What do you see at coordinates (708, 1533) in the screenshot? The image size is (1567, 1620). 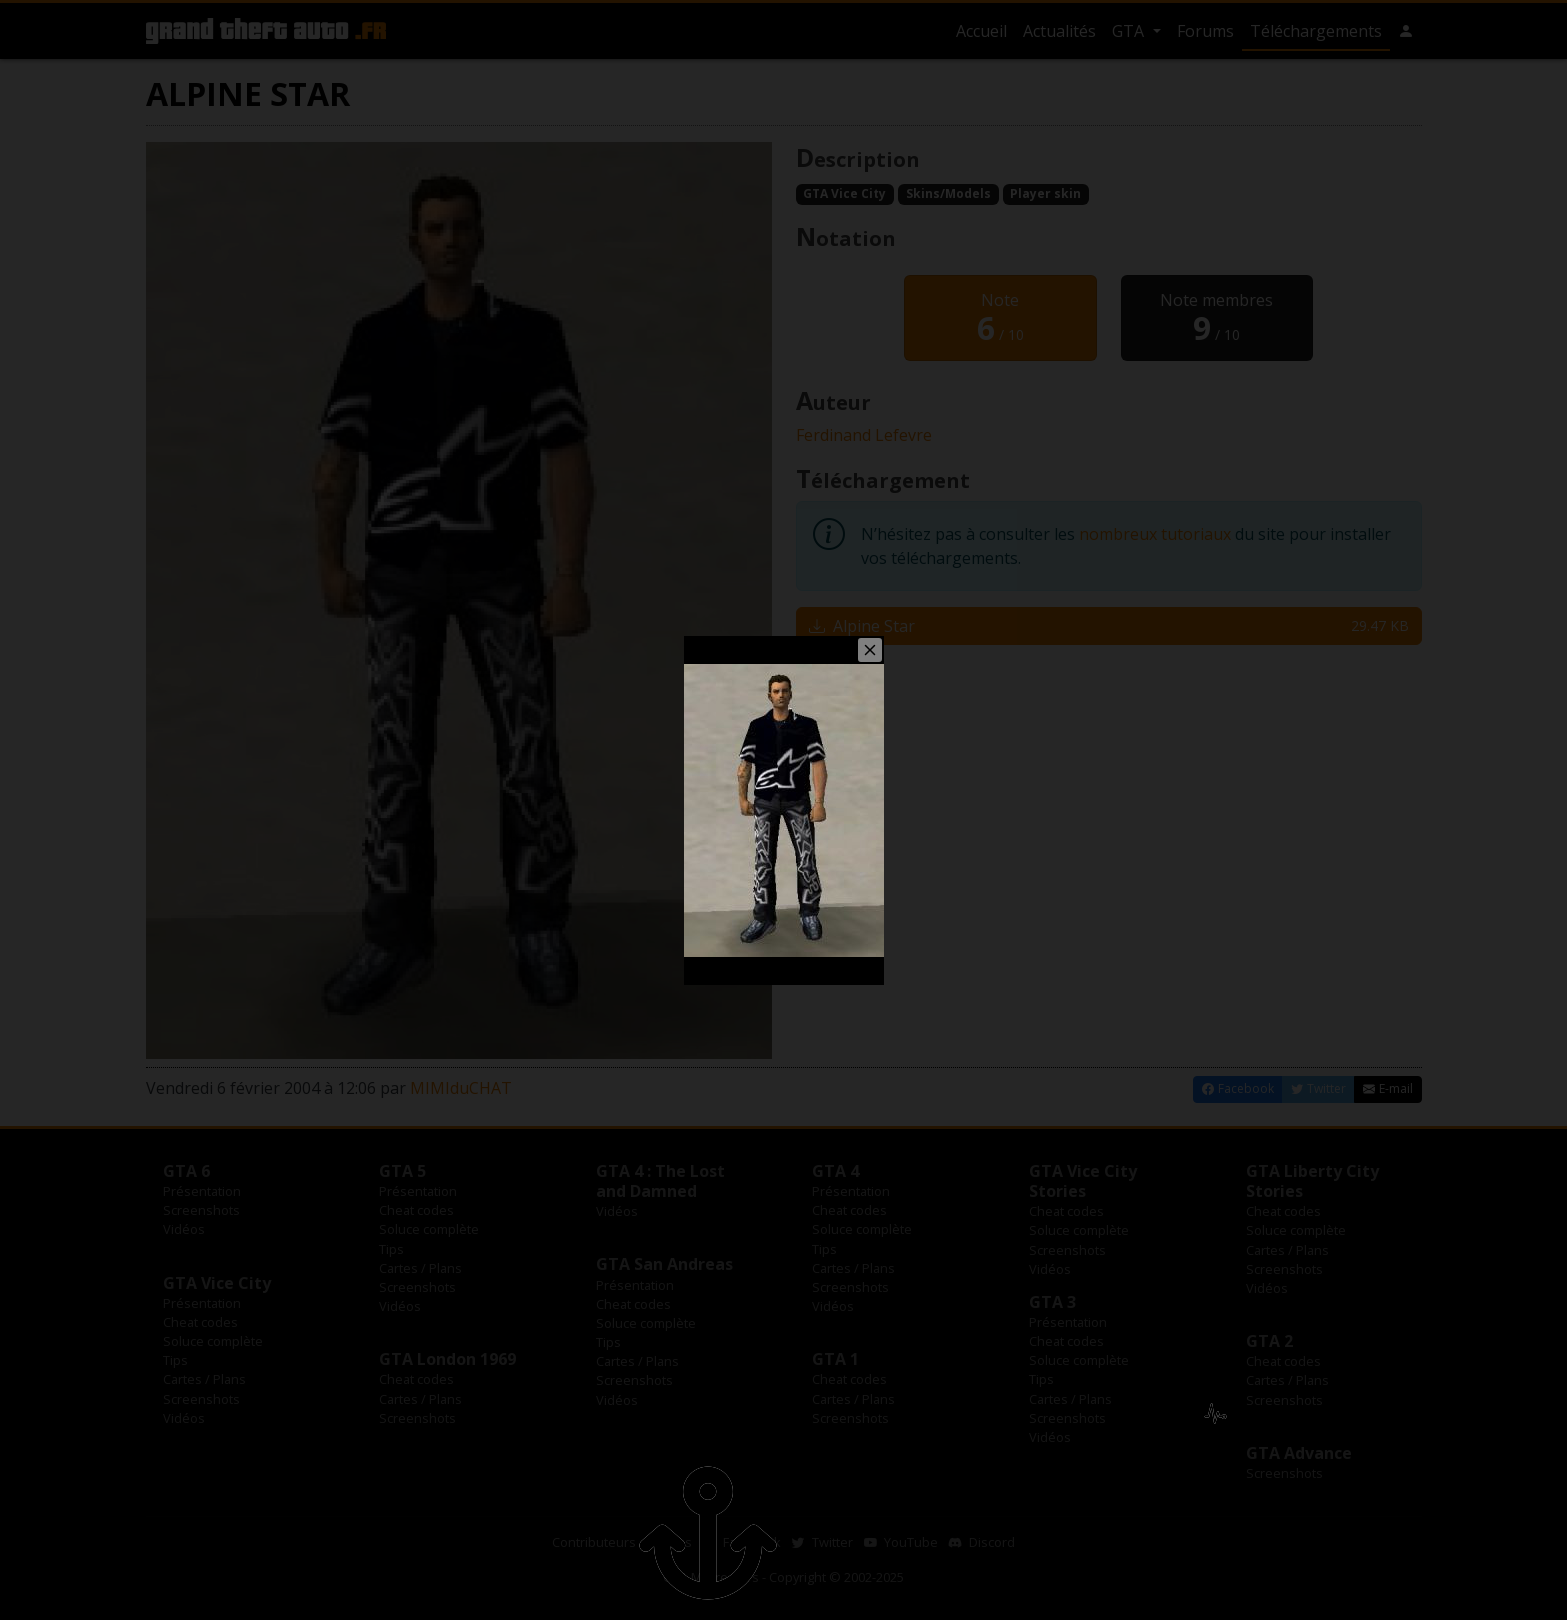 I see `create an anchor link or bookmark point` at bounding box center [708, 1533].